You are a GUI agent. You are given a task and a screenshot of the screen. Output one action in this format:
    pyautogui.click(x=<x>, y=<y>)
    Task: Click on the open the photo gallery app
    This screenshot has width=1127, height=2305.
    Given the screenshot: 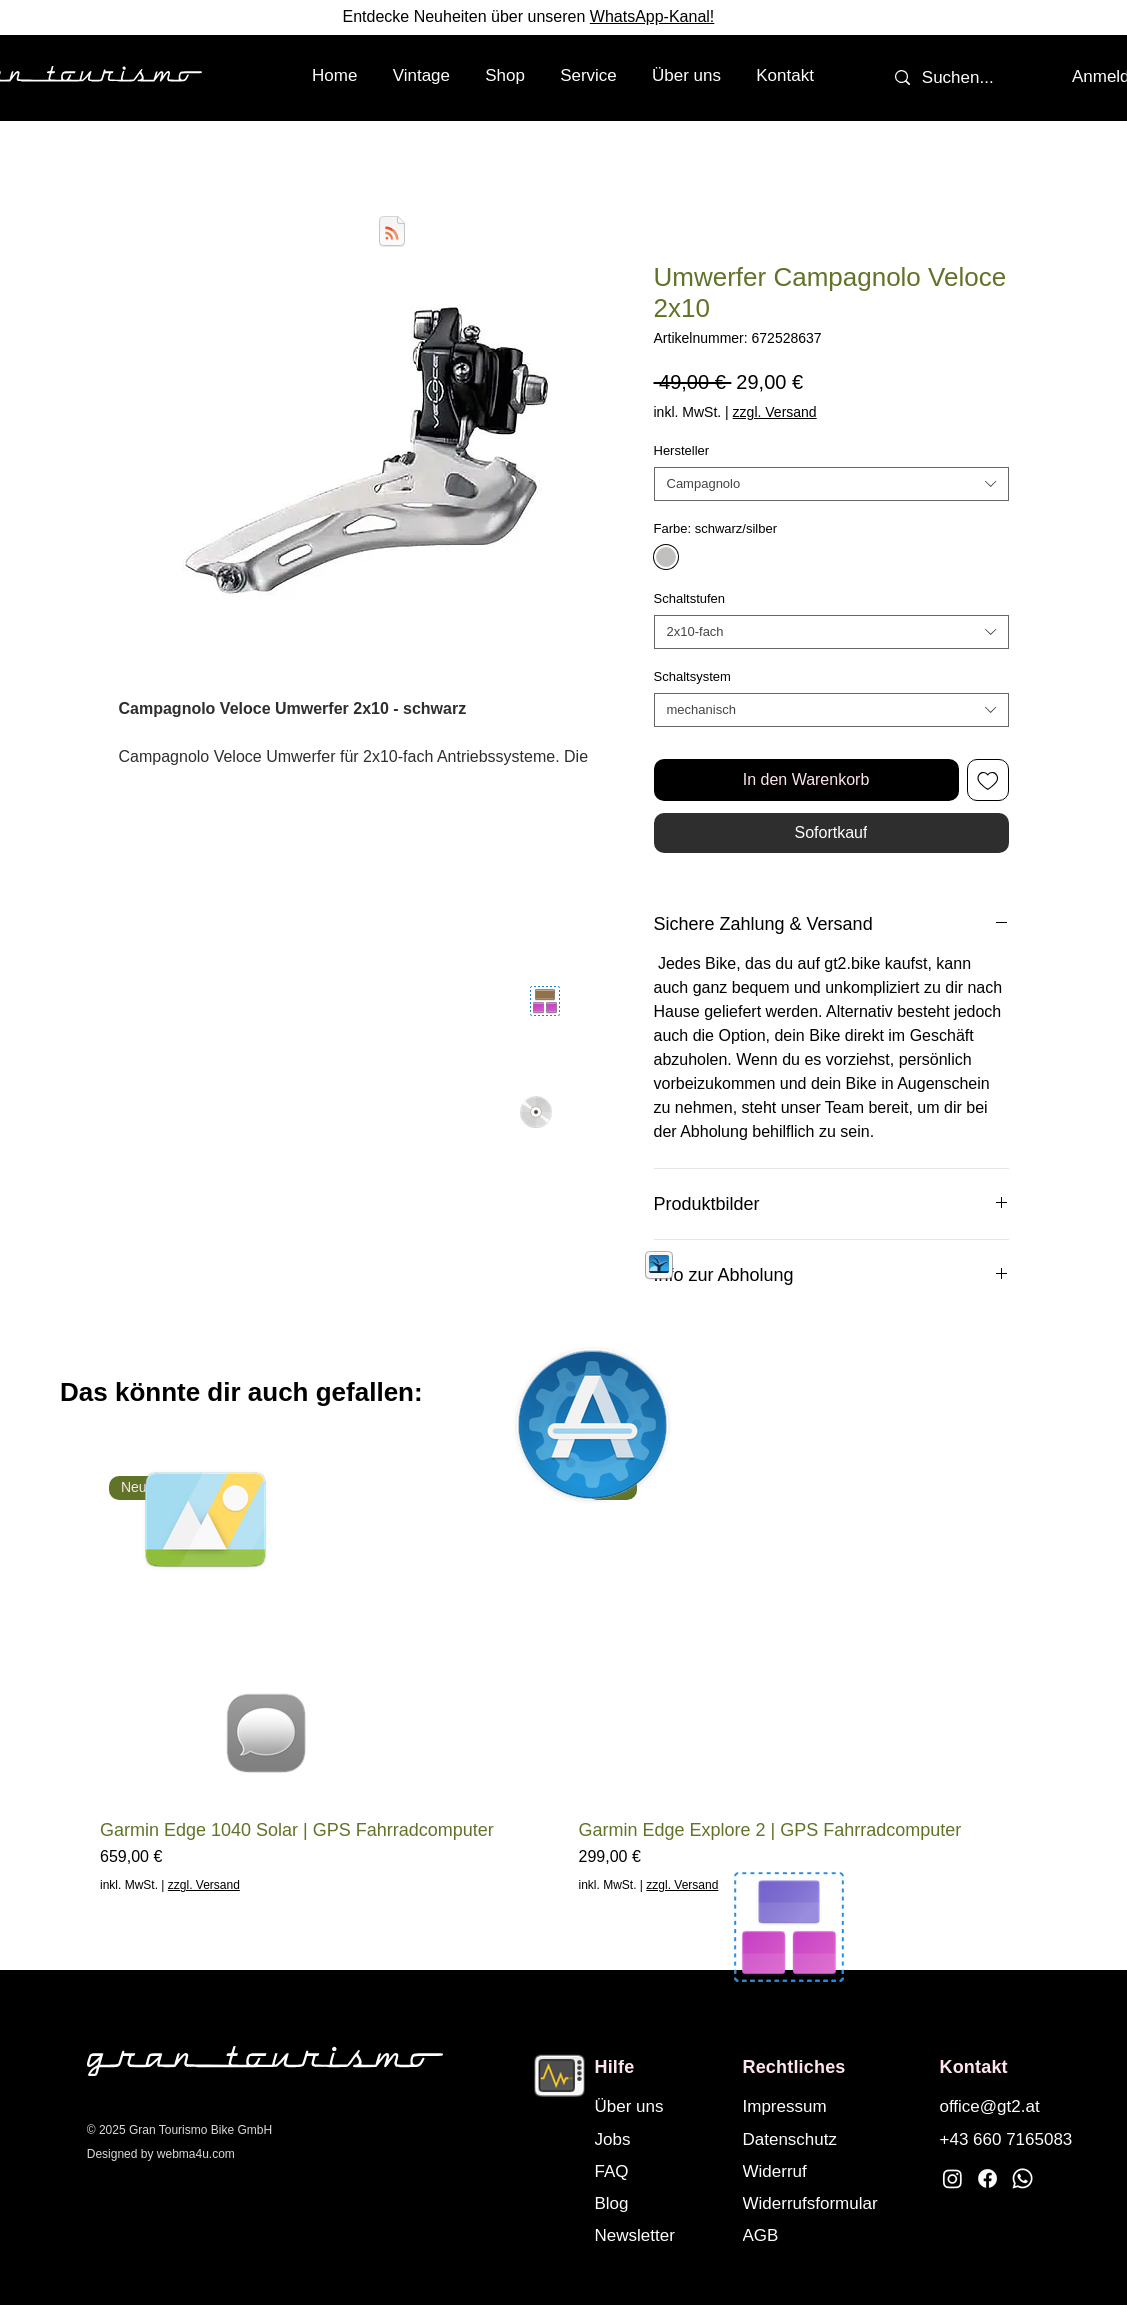 What is the action you would take?
    pyautogui.click(x=205, y=1519)
    